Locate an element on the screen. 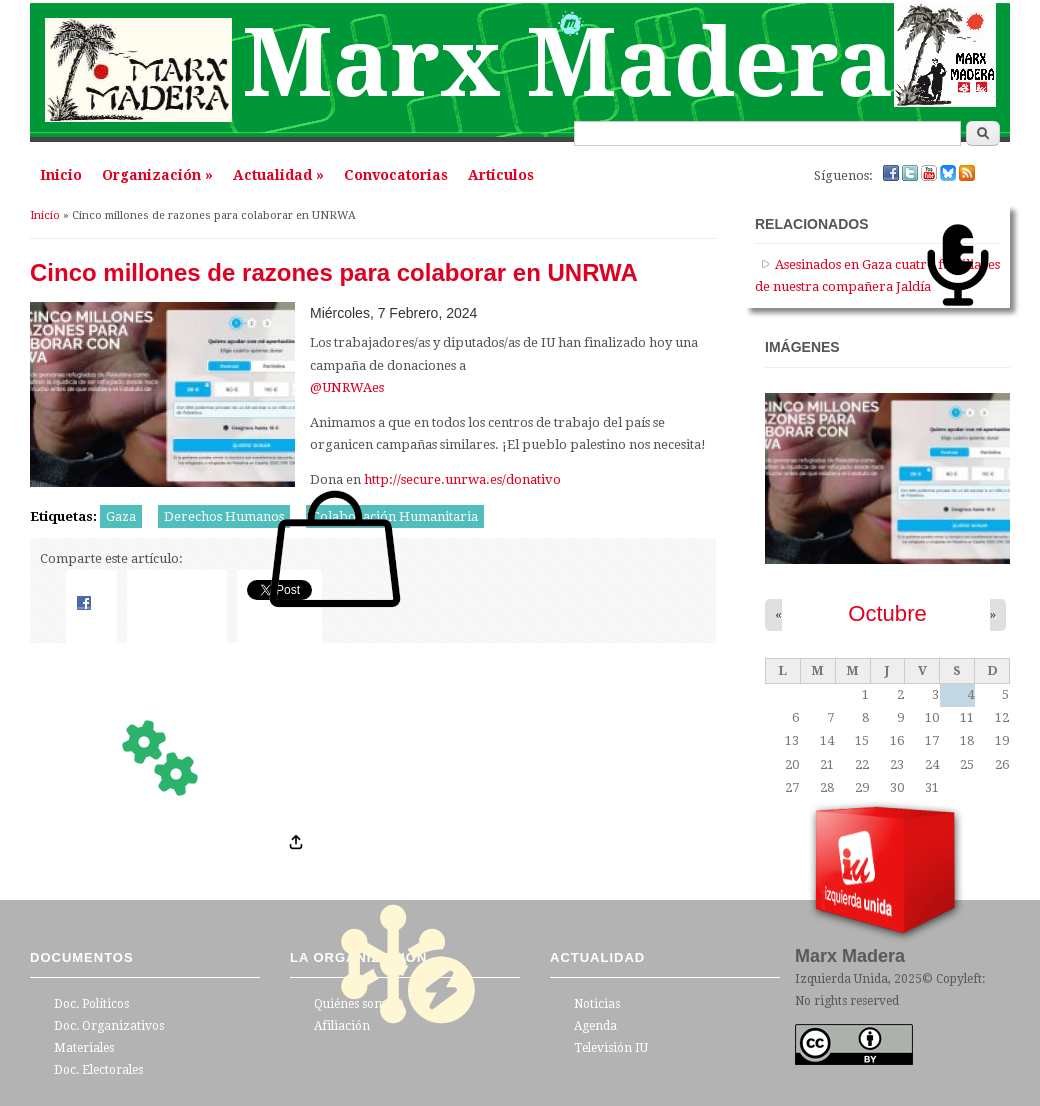 This screenshot has width=1040, height=1106. access AI-powered network automation is located at coordinates (408, 964).